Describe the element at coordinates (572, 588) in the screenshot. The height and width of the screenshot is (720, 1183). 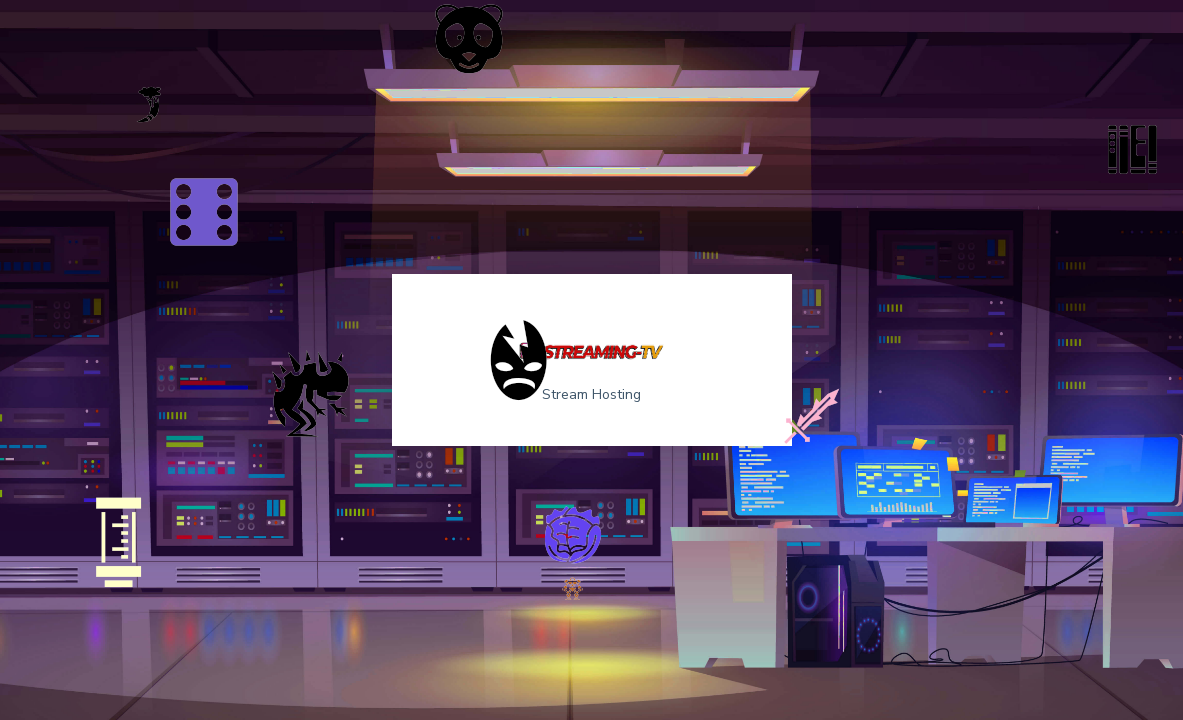
I see `access robot or mech character selection` at that location.